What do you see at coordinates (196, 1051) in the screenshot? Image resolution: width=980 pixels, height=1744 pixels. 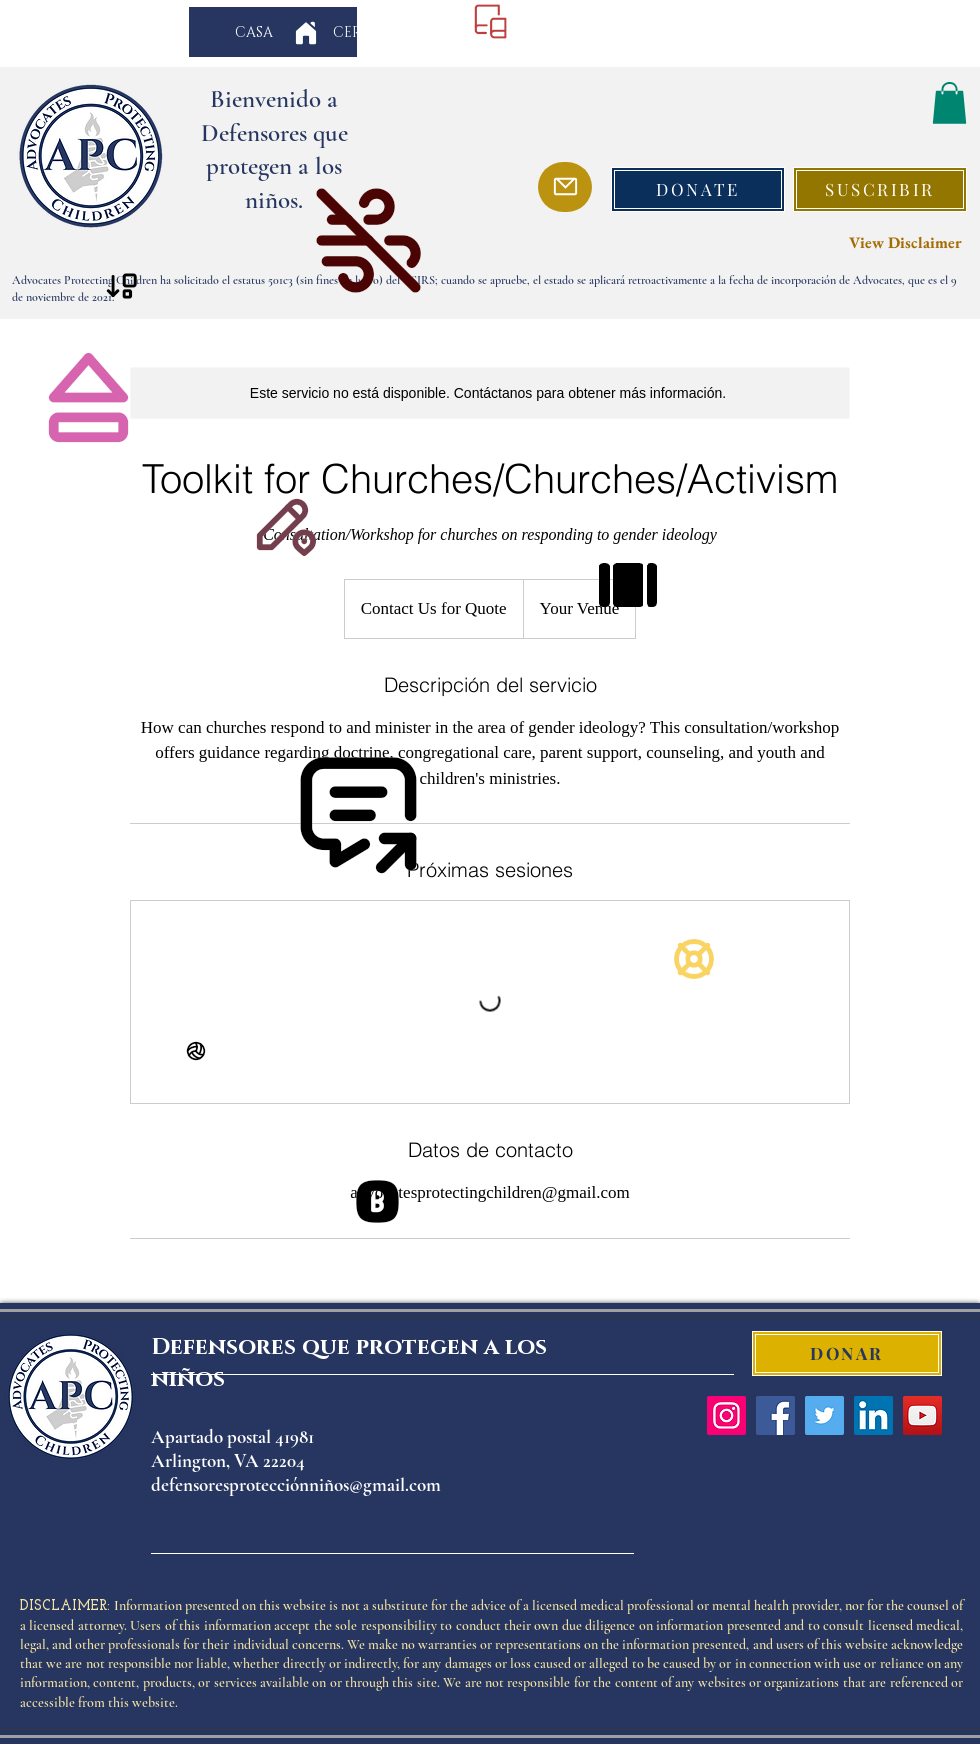 I see `access volleyball or beach sports content` at bounding box center [196, 1051].